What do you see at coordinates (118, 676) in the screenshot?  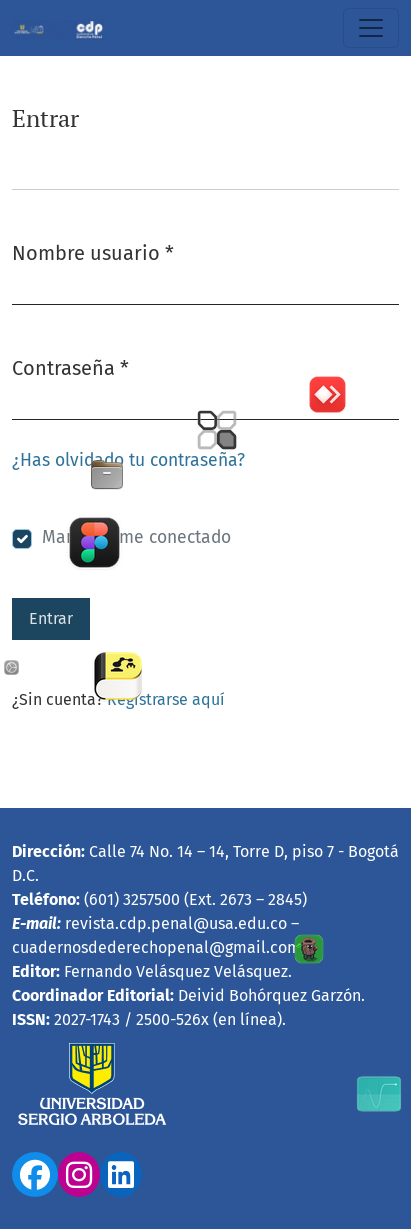 I see `open the manuals app` at bounding box center [118, 676].